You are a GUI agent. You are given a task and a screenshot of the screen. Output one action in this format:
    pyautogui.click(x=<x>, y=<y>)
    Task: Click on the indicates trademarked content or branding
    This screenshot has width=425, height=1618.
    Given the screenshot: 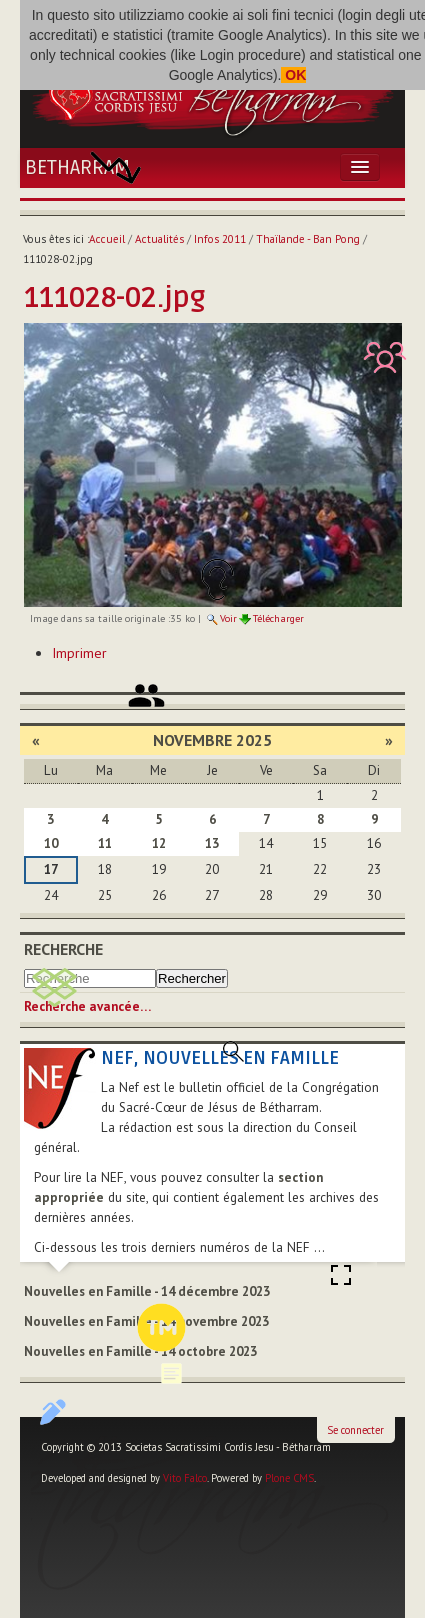 What is the action you would take?
    pyautogui.click(x=161, y=1327)
    